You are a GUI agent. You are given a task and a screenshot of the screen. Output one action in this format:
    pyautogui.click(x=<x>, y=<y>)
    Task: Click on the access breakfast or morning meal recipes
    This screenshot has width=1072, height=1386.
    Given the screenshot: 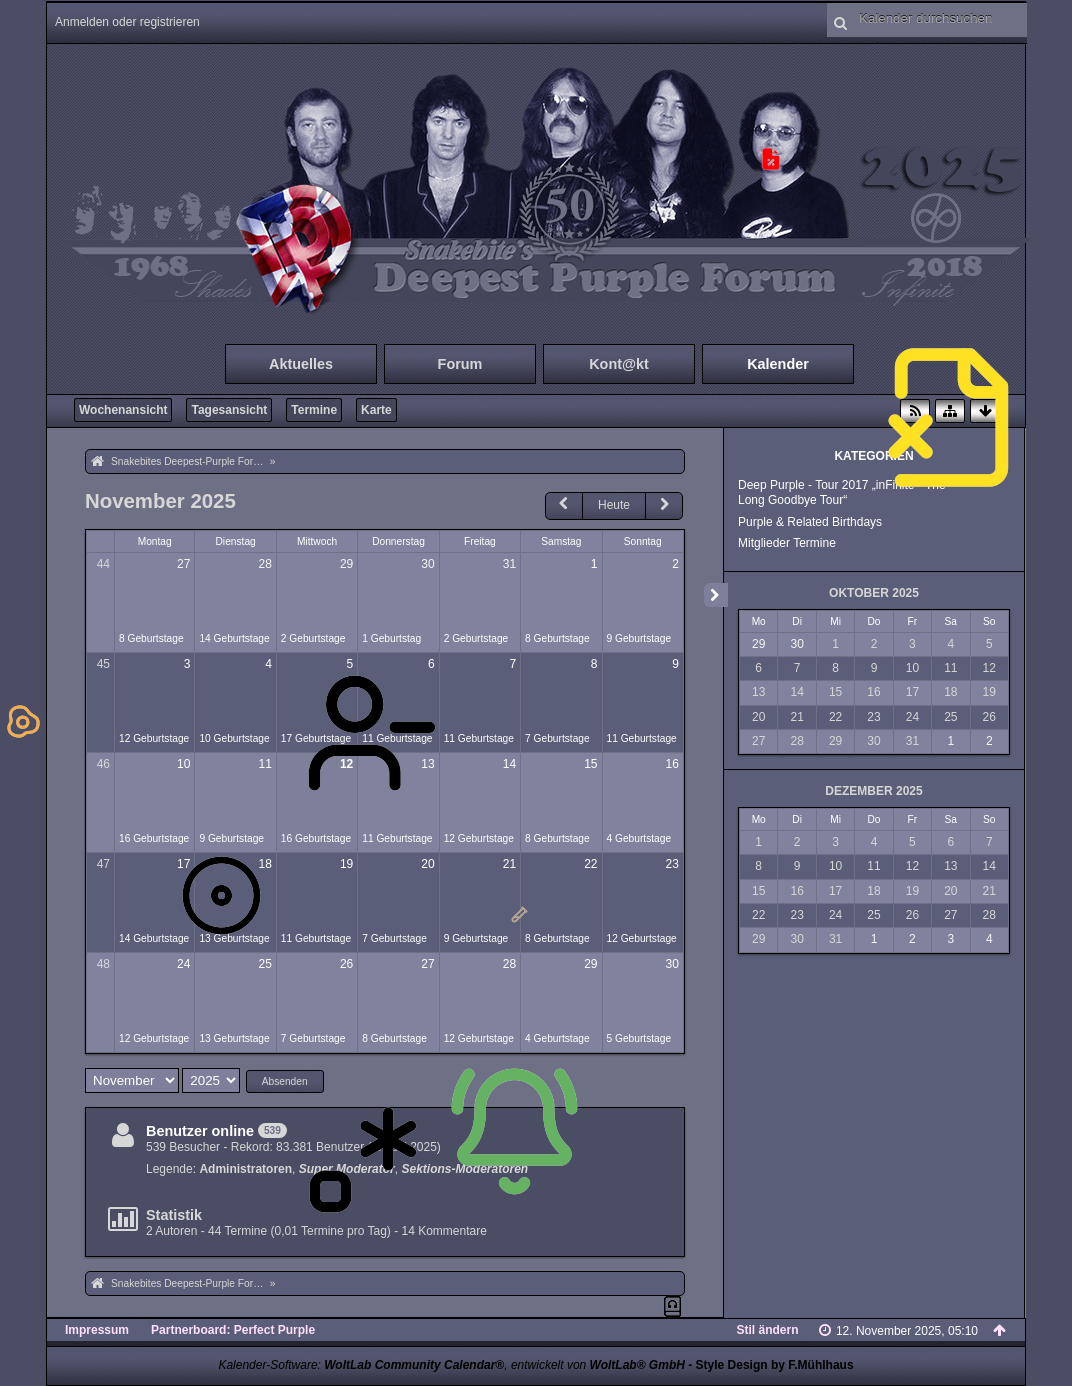 What is the action you would take?
    pyautogui.click(x=23, y=721)
    